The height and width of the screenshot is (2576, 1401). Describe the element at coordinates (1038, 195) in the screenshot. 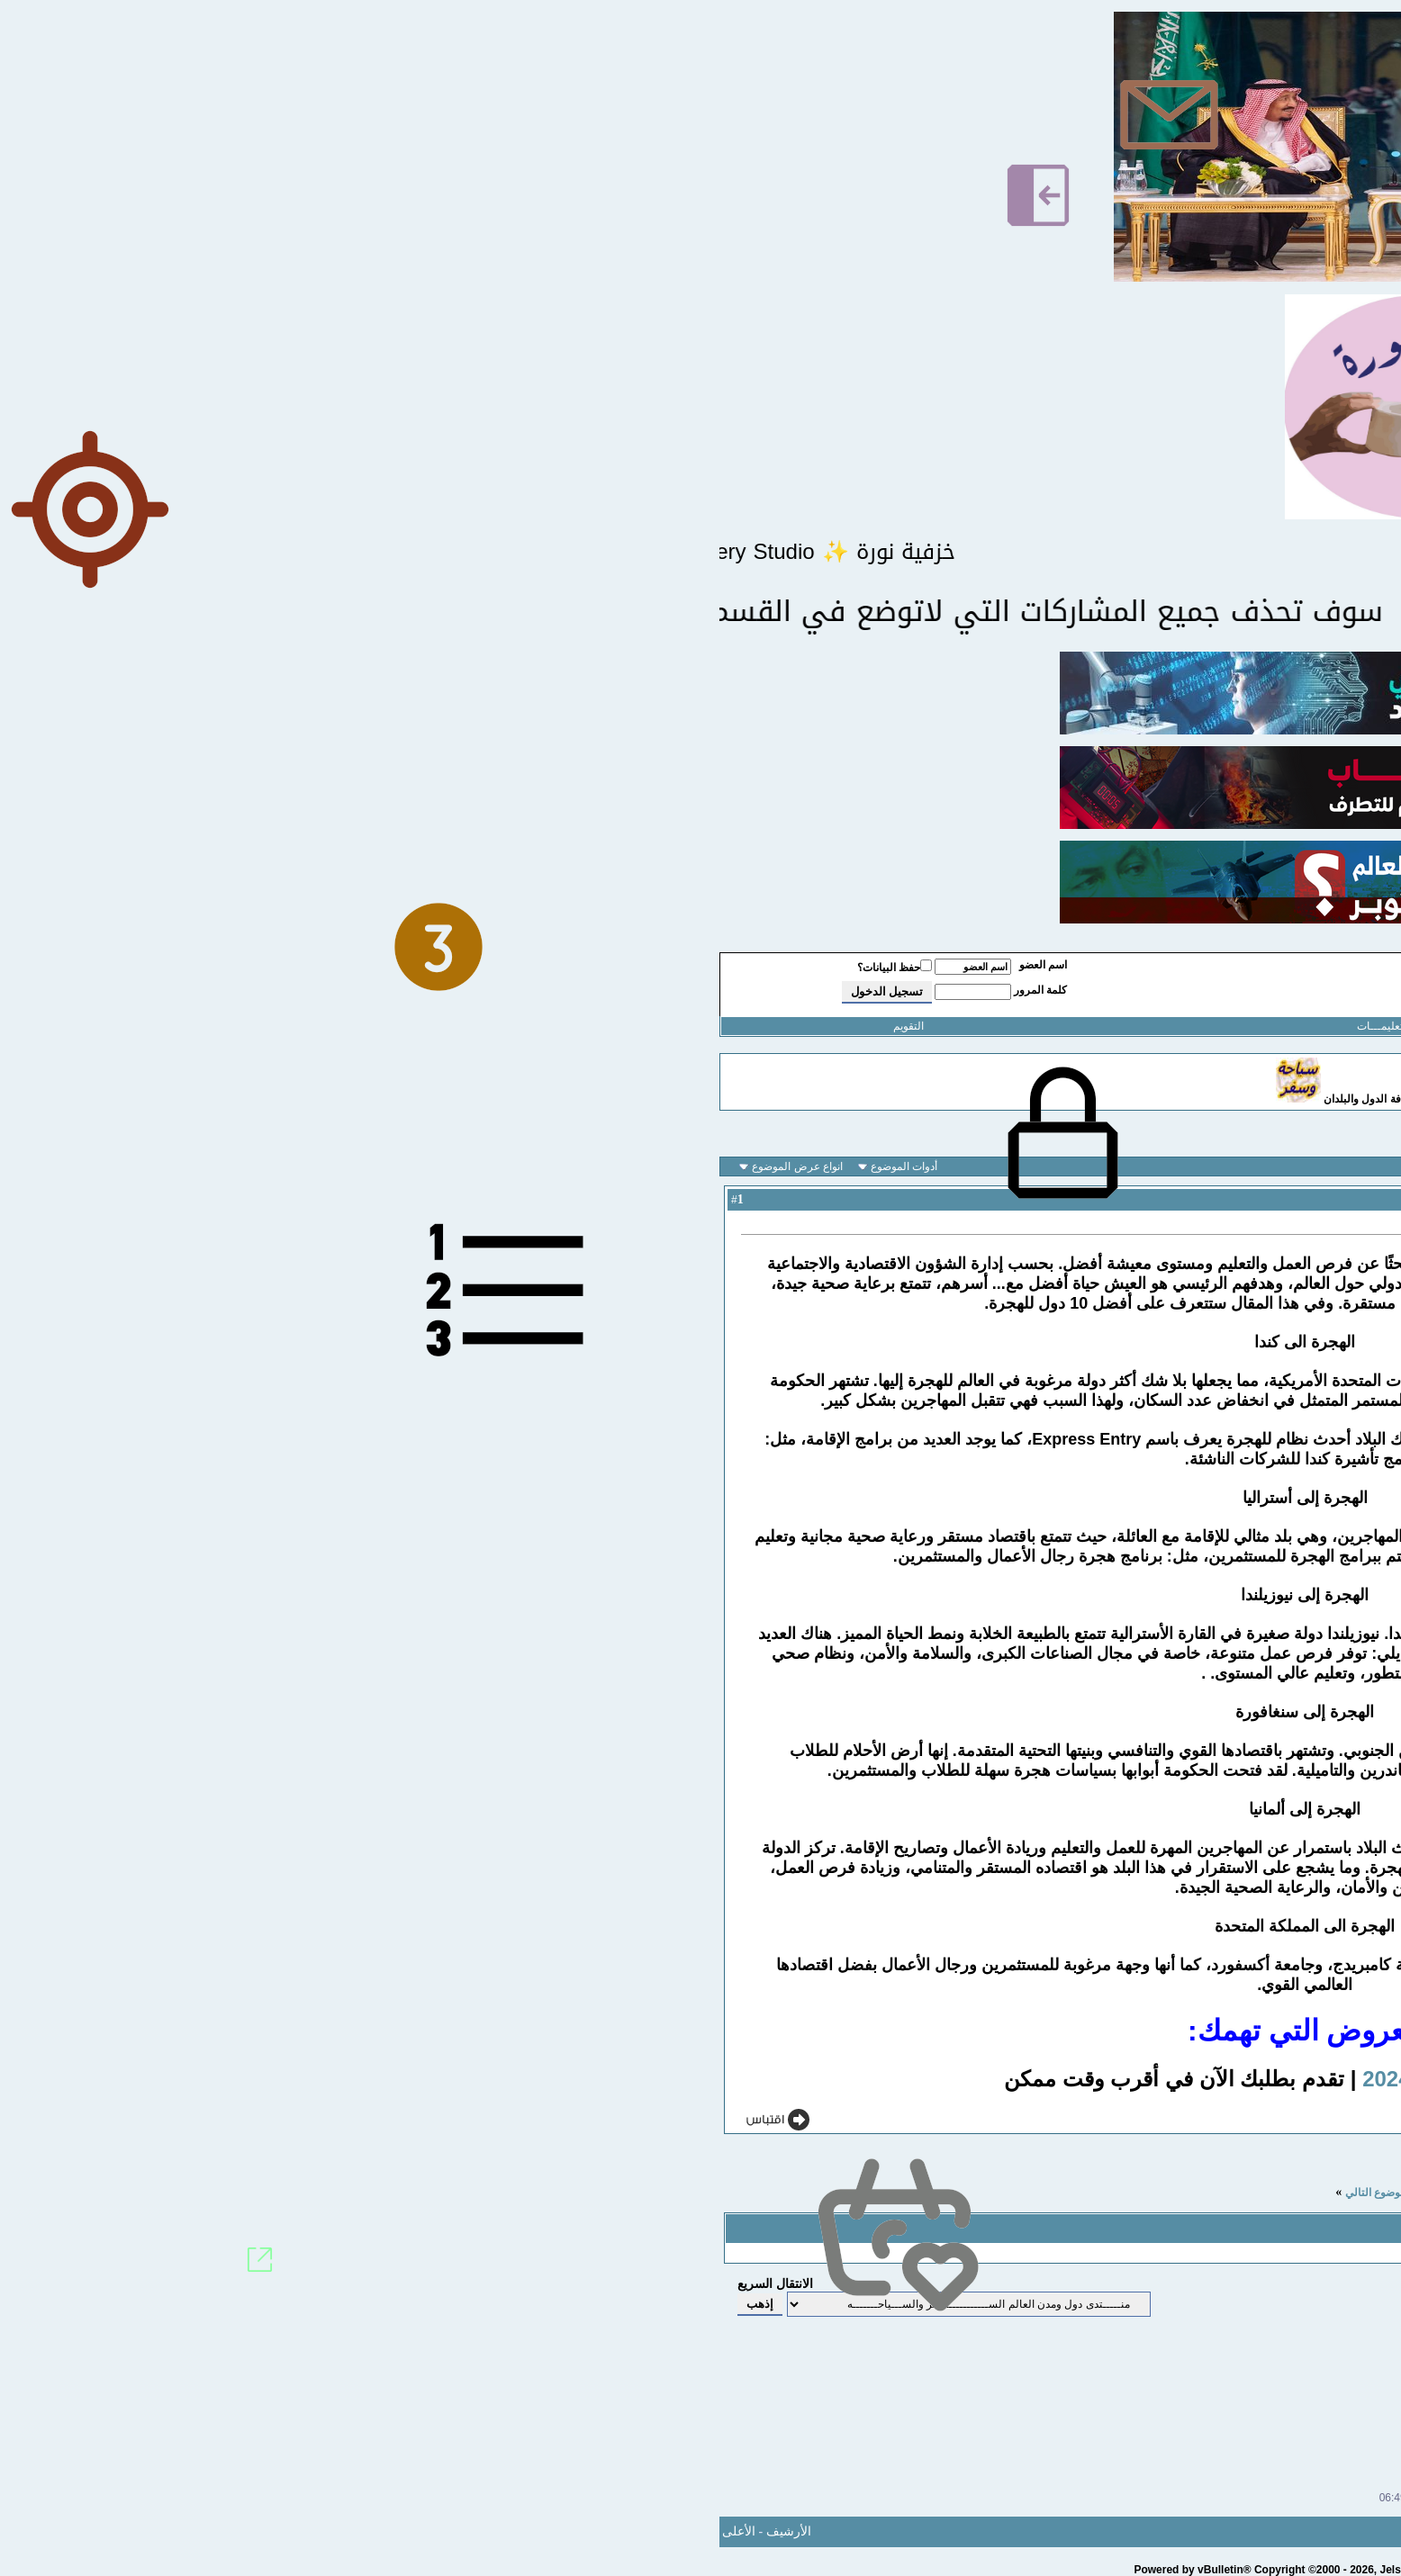

I see `dock sidebar to the left side of the editor` at that location.